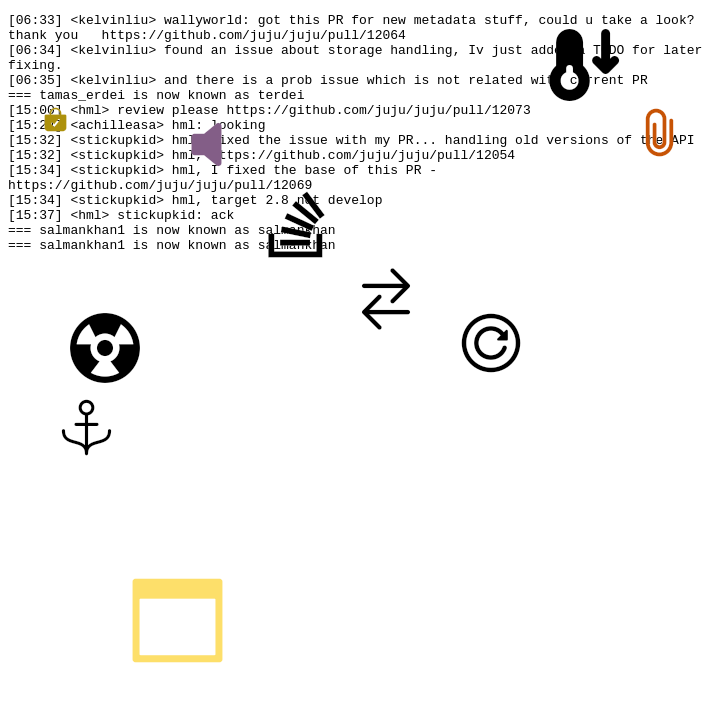 The image size is (717, 720). Describe the element at coordinates (296, 224) in the screenshot. I see `visit Stack Overflow website` at that location.